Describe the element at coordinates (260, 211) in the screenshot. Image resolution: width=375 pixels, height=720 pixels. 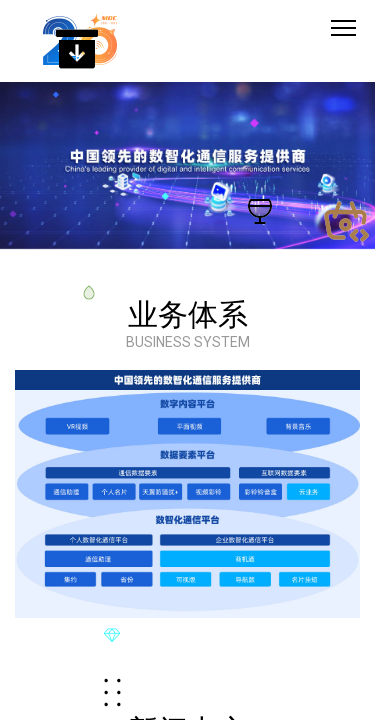
I see `browse wine or cocktail menu` at that location.